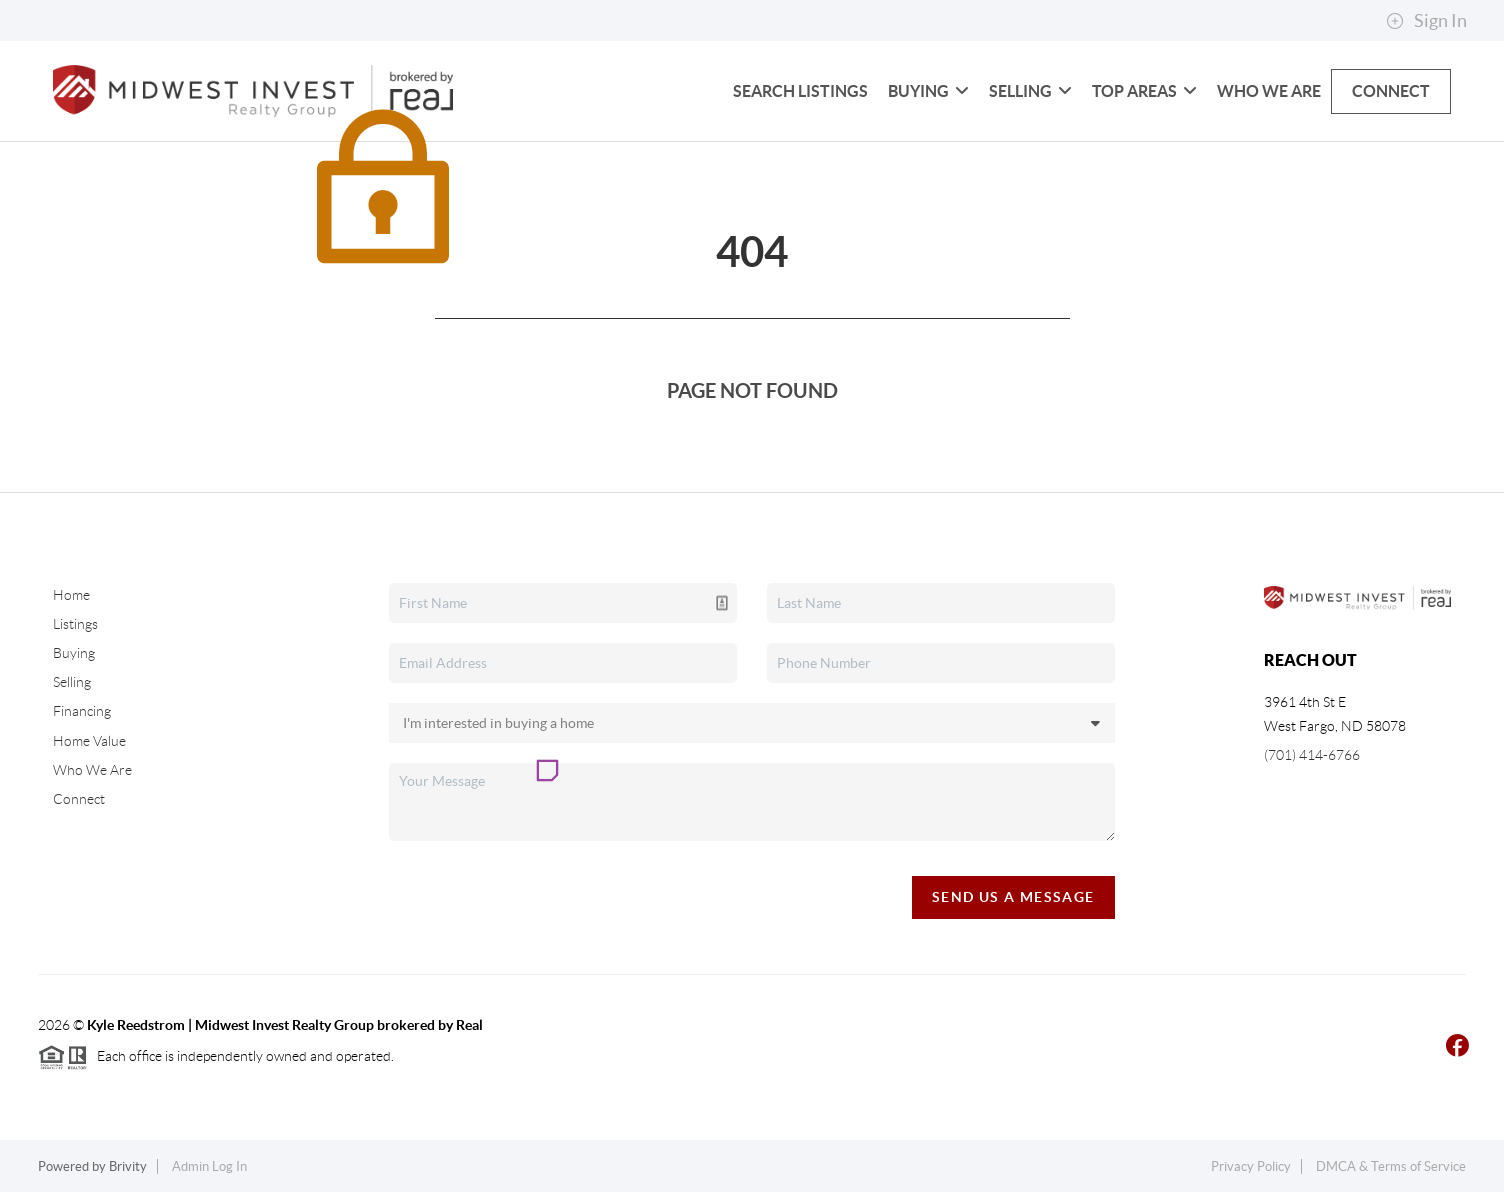  I want to click on lock or secure this item, so click(383, 190).